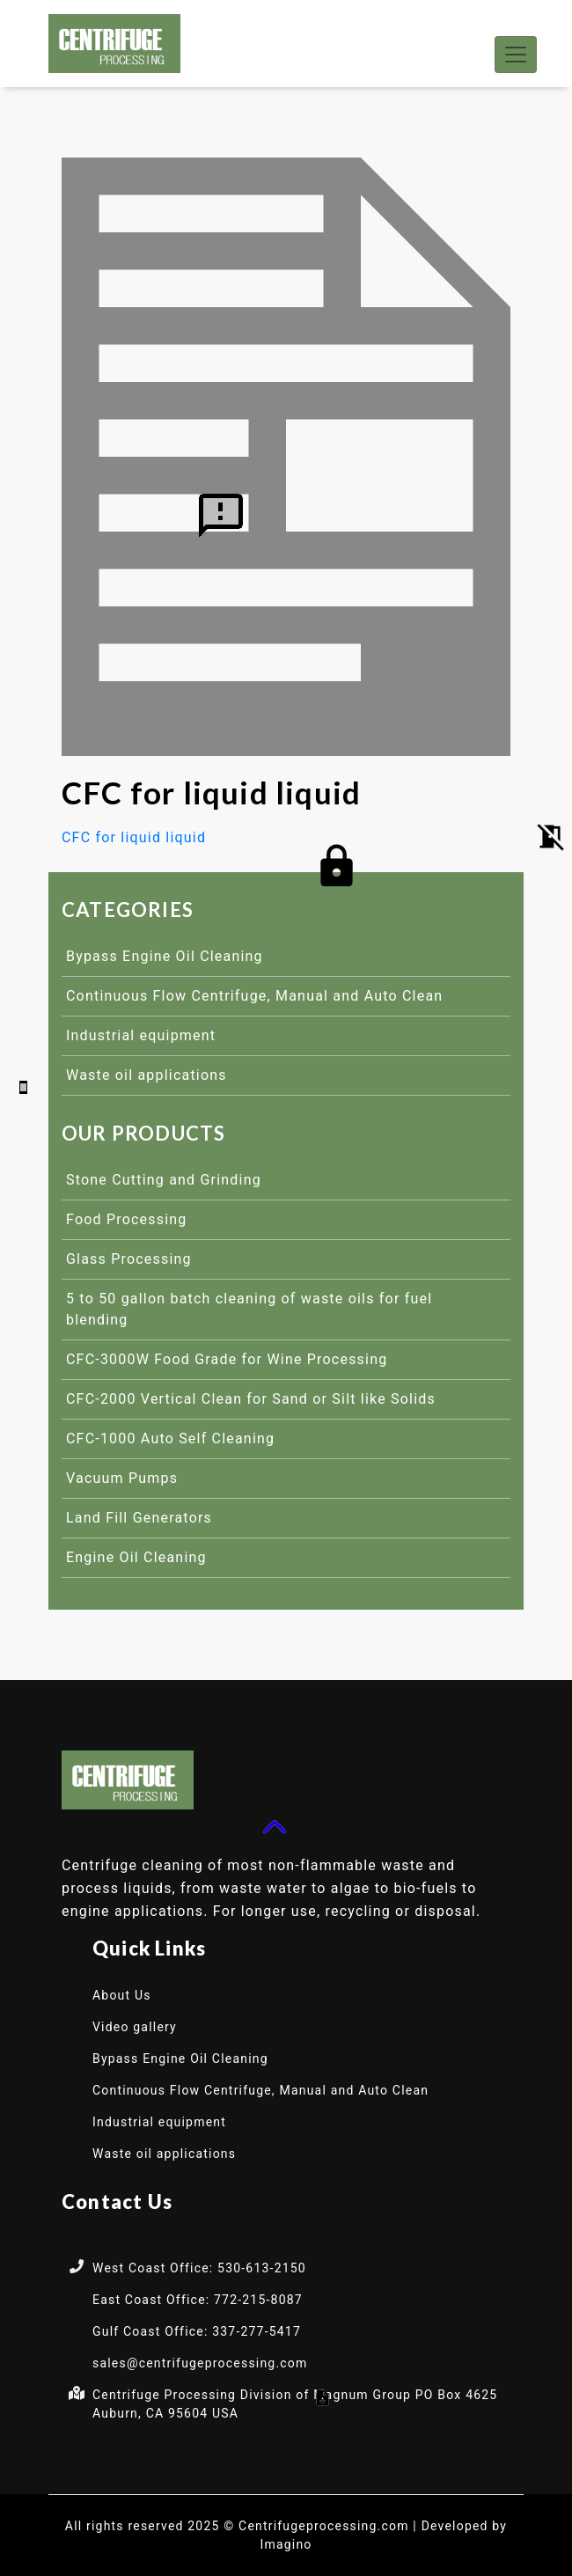 The height and width of the screenshot is (2576, 572). I want to click on switch to mobile view, so click(23, 1087).